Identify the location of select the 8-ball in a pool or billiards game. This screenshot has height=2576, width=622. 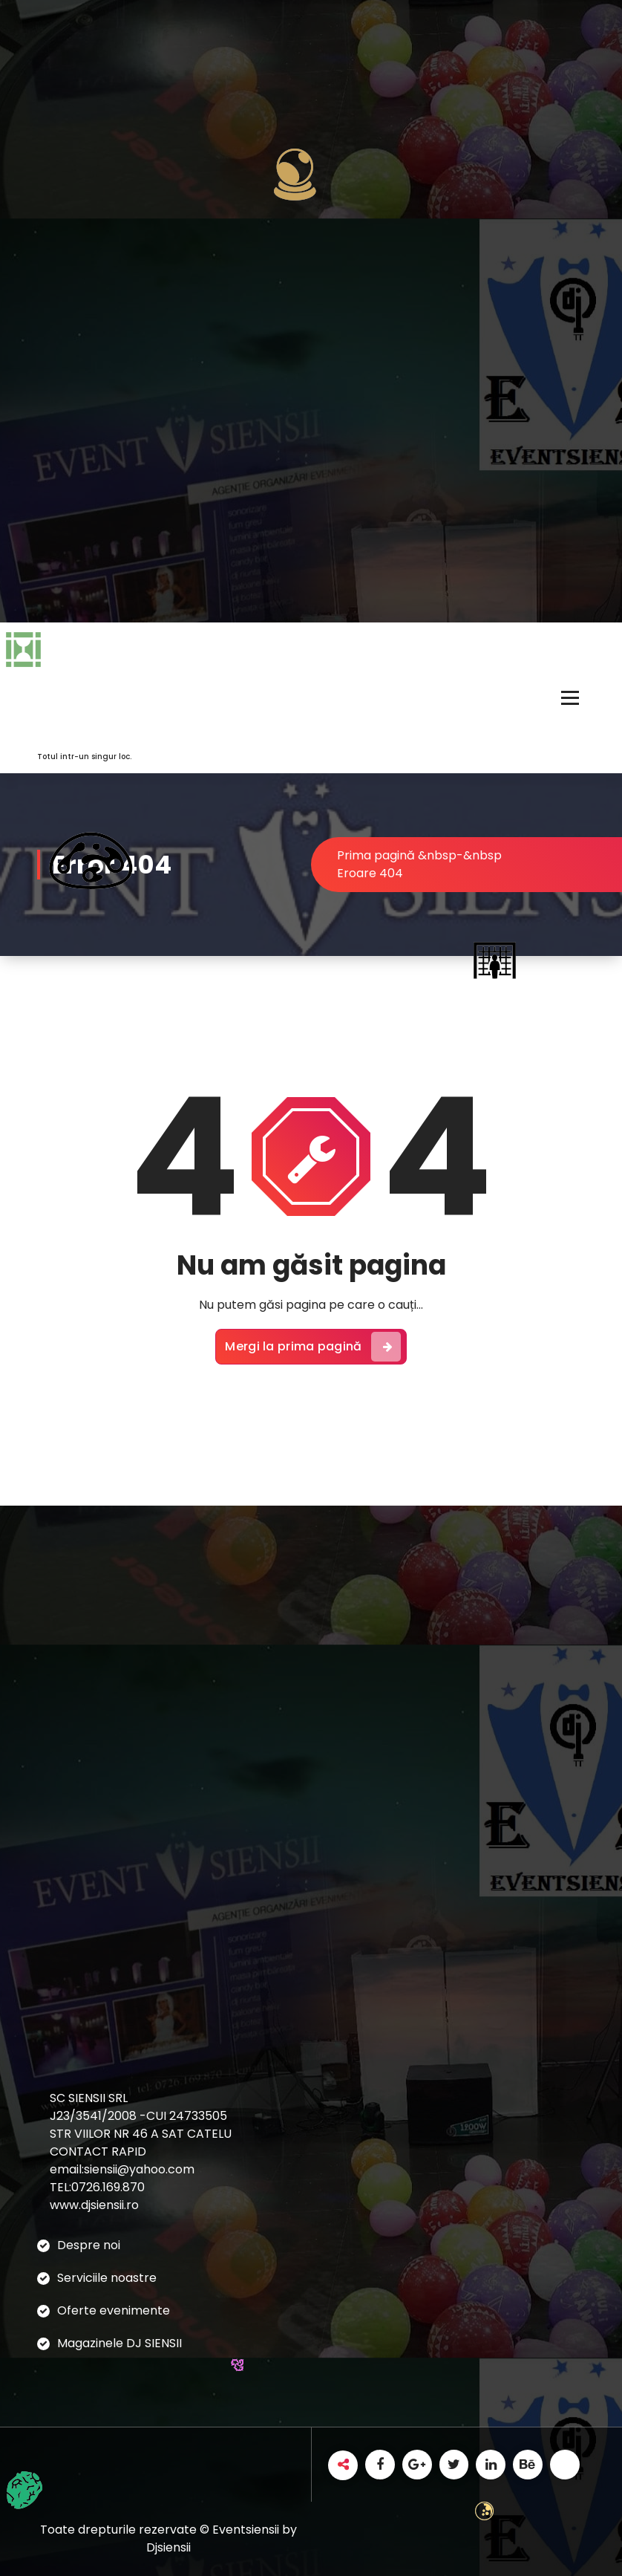
(484, 2511).